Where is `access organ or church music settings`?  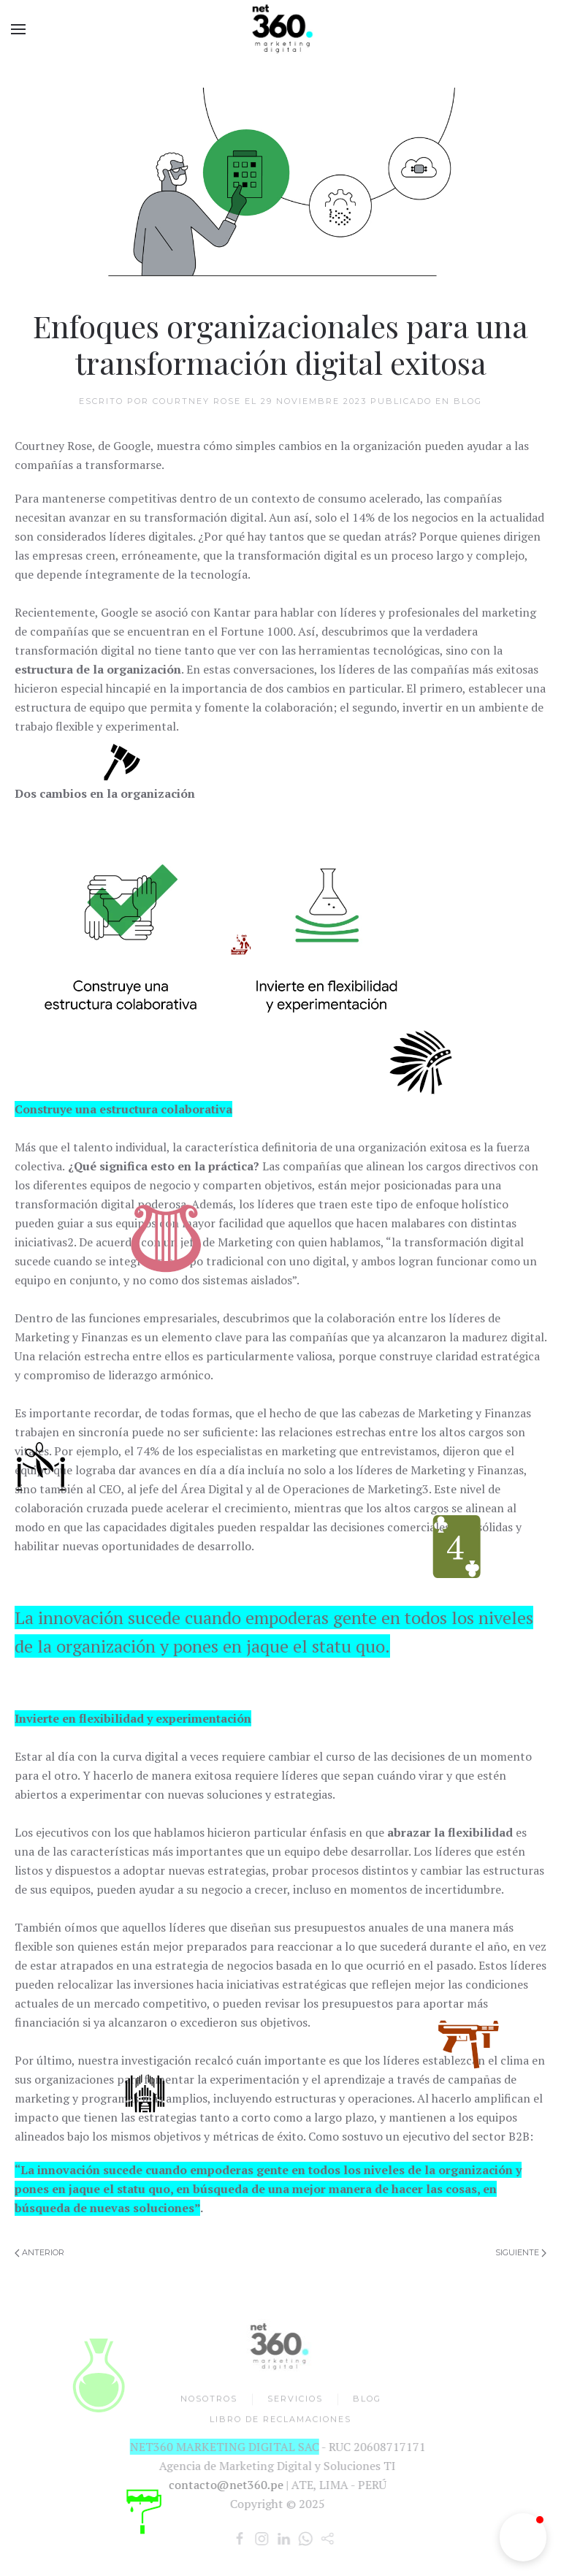 access organ or church music settings is located at coordinates (145, 2092).